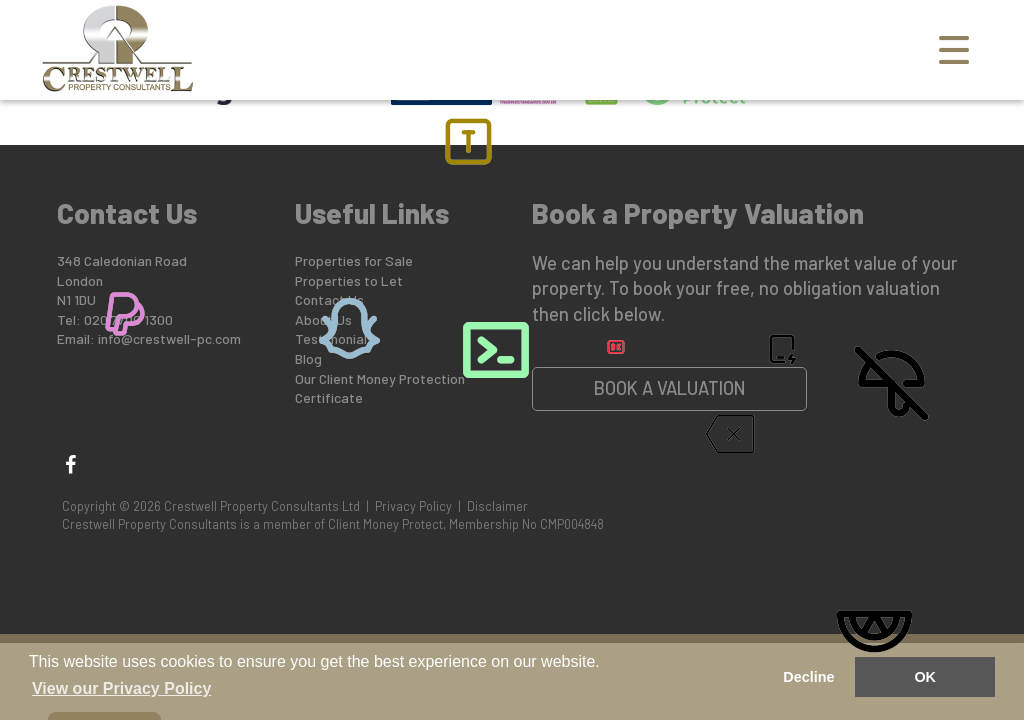  What do you see at coordinates (349, 328) in the screenshot?
I see `open Snapchat` at bounding box center [349, 328].